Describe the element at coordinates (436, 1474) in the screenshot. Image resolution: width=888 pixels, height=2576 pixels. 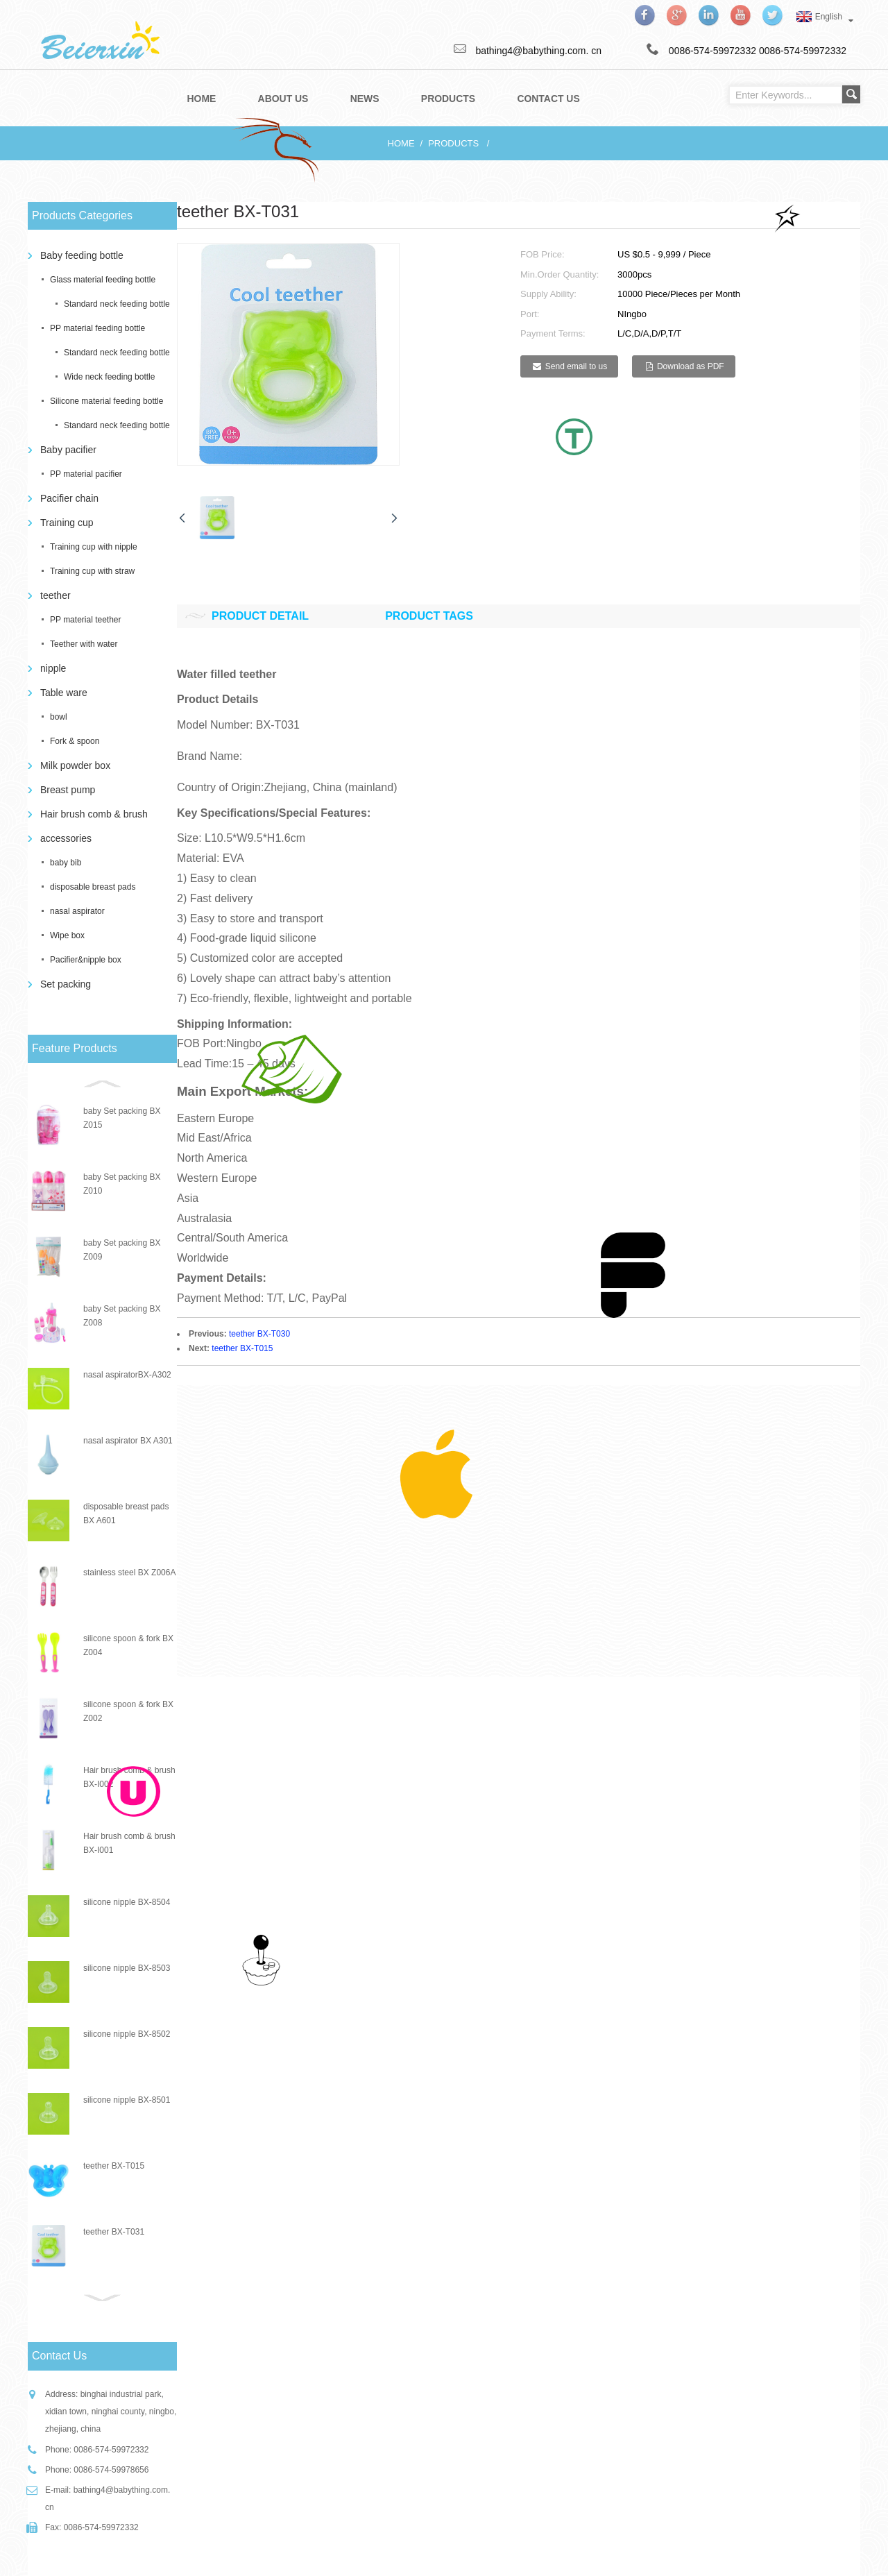
I see `apple brand or product indicator` at that location.